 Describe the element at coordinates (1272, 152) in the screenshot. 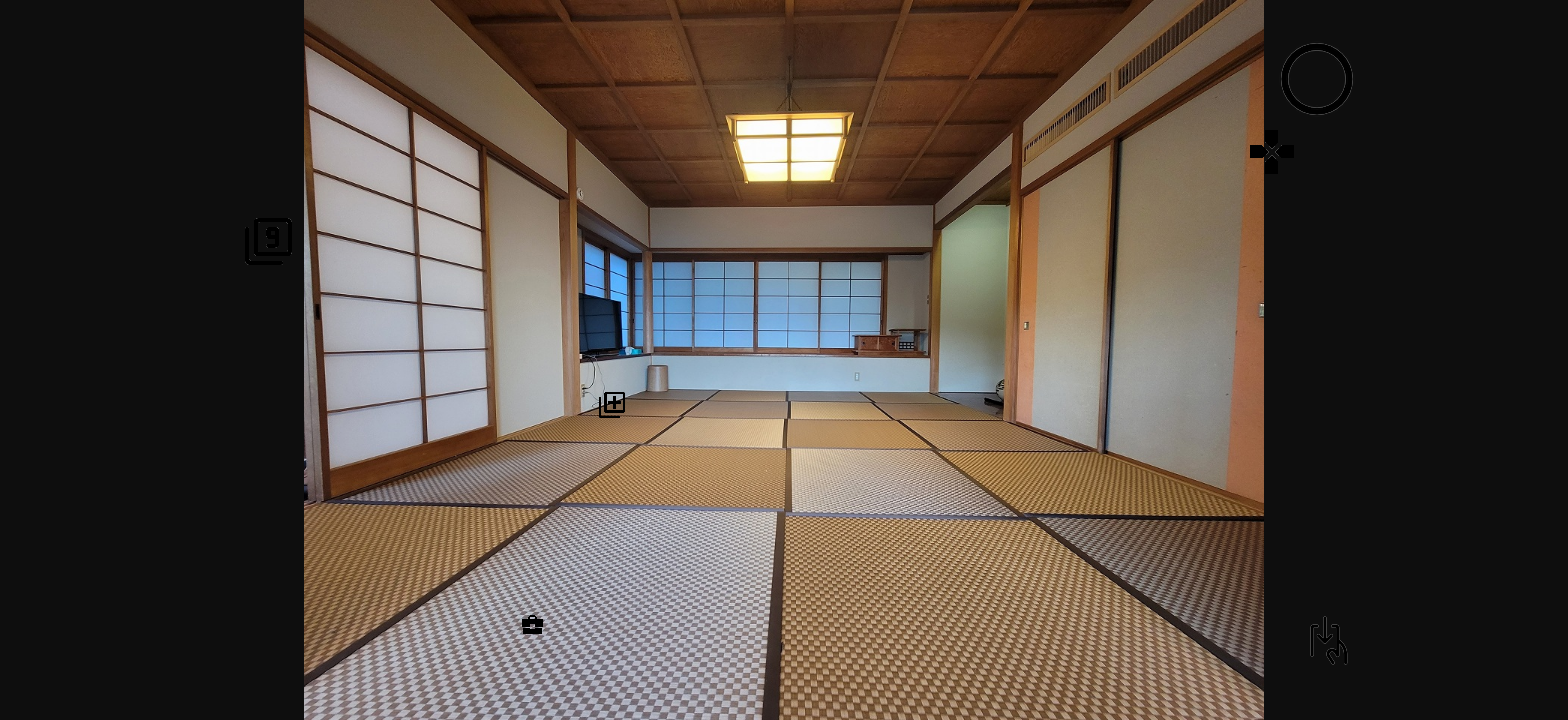

I see `access games or gaming section` at that location.